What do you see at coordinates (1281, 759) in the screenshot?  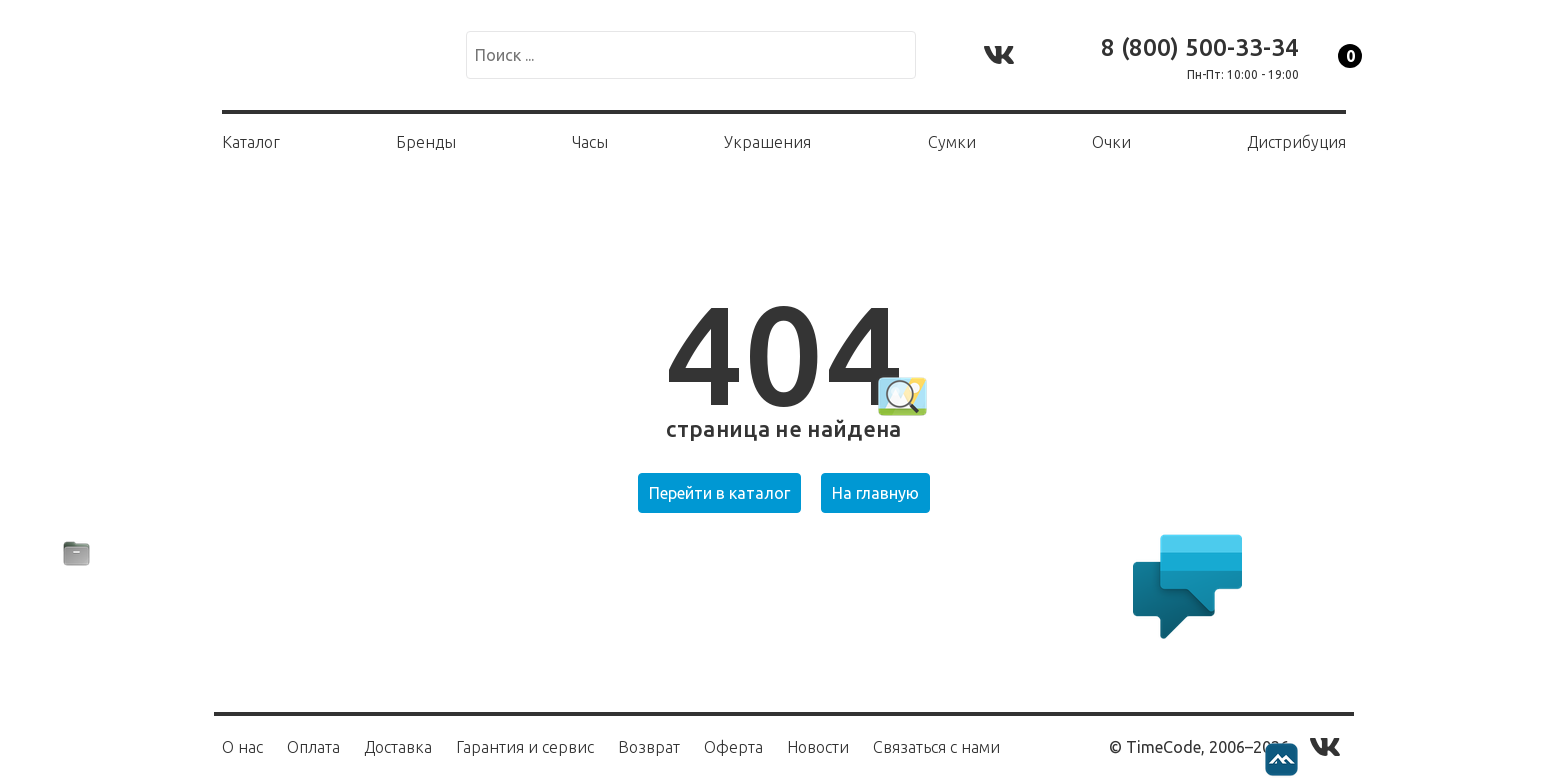 I see `open alpine linux application` at bounding box center [1281, 759].